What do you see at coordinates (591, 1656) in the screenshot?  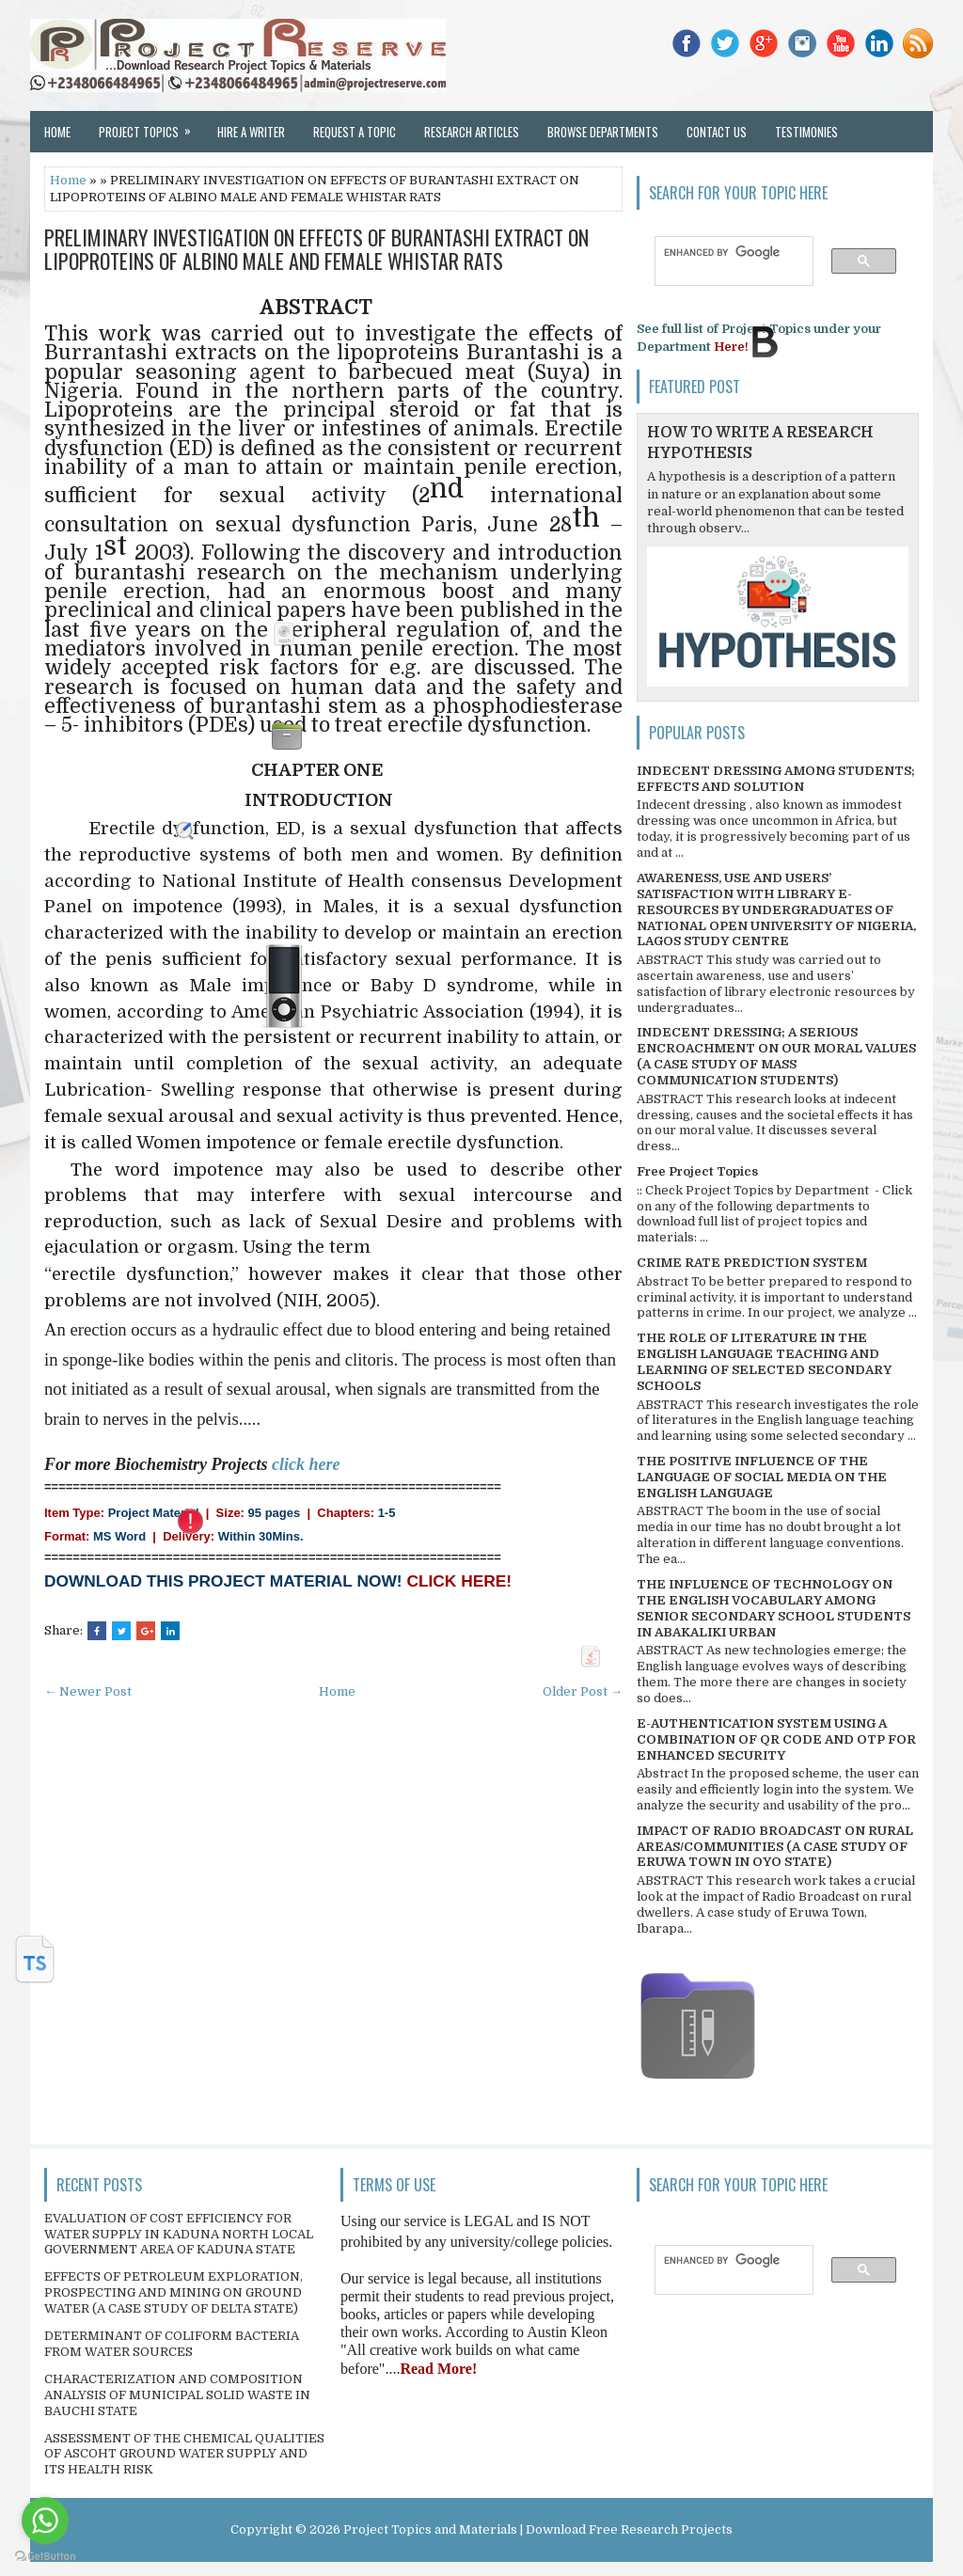 I see `indicates a java source code file` at bounding box center [591, 1656].